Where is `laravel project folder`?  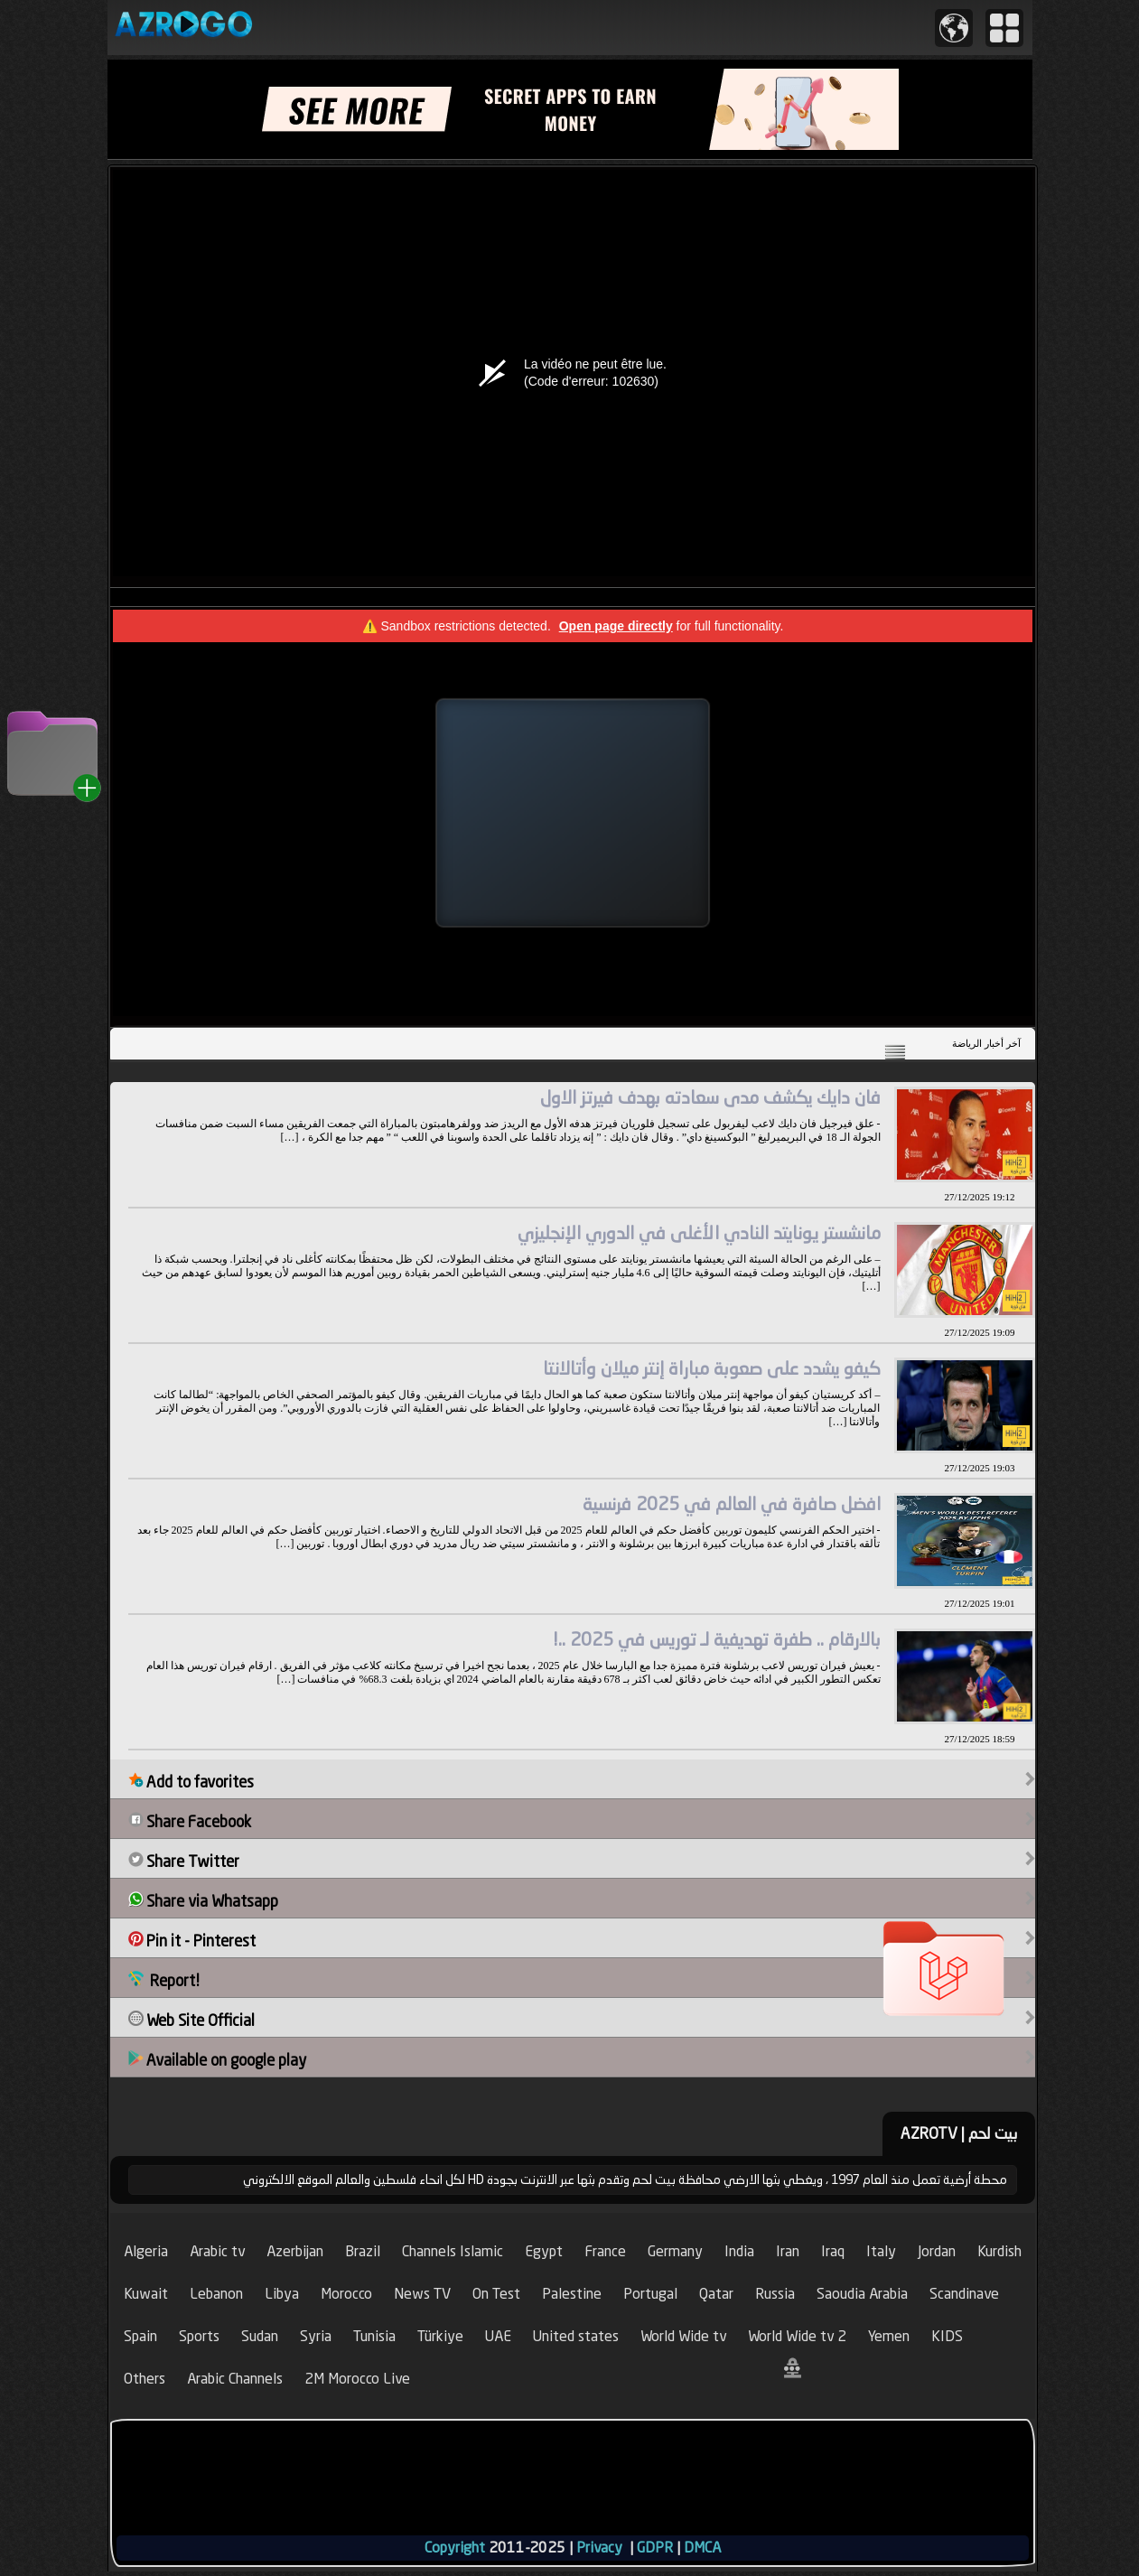 laravel project folder is located at coordinates (943, 1972).